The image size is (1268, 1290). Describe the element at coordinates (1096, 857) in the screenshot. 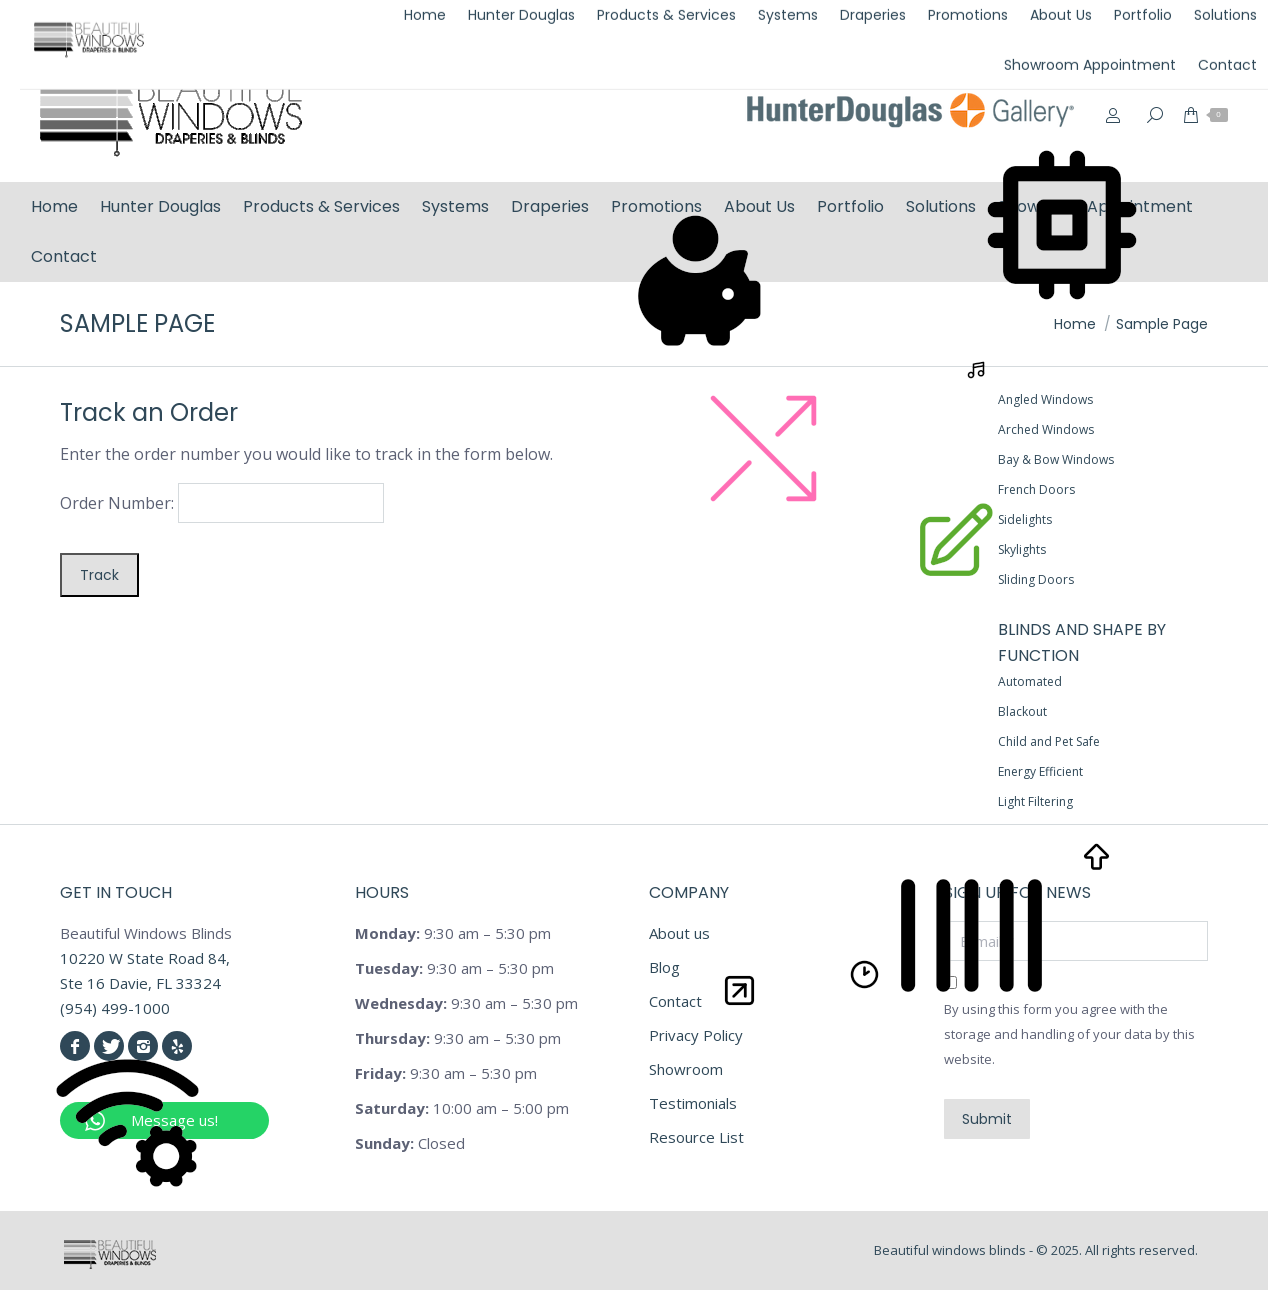

I see `upvote or like content` at that location.